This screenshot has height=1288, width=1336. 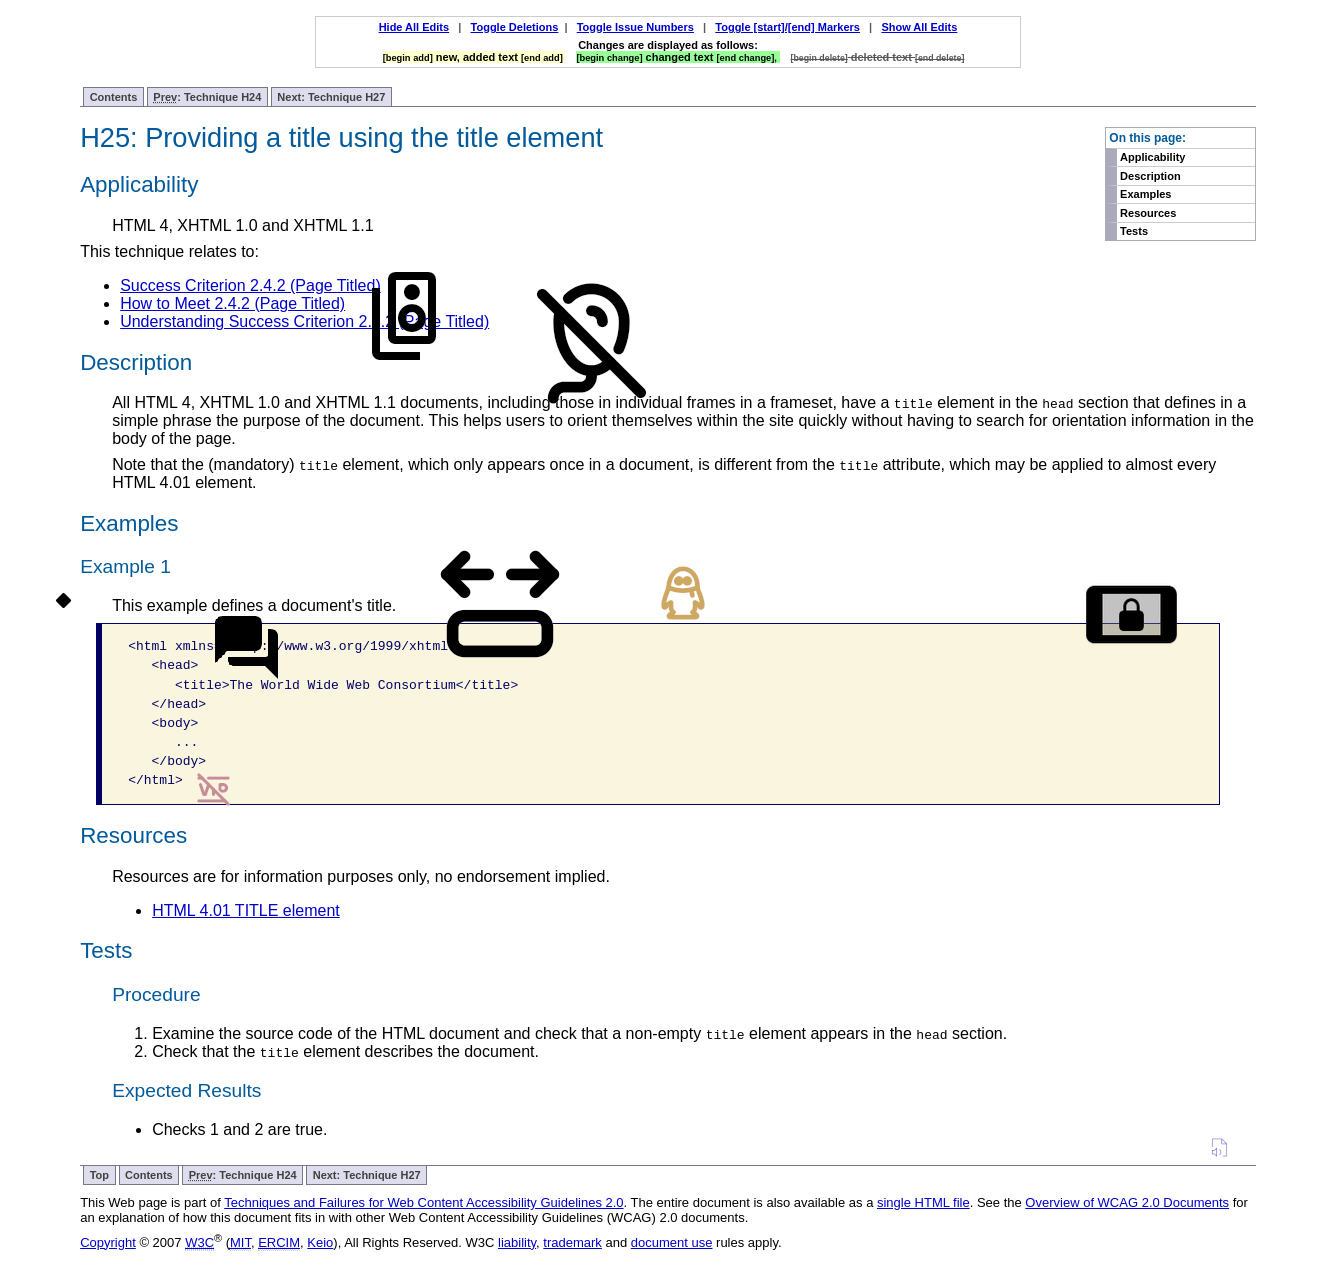 I want to click on disable party or celebration mode, so click(x=591, y=343).